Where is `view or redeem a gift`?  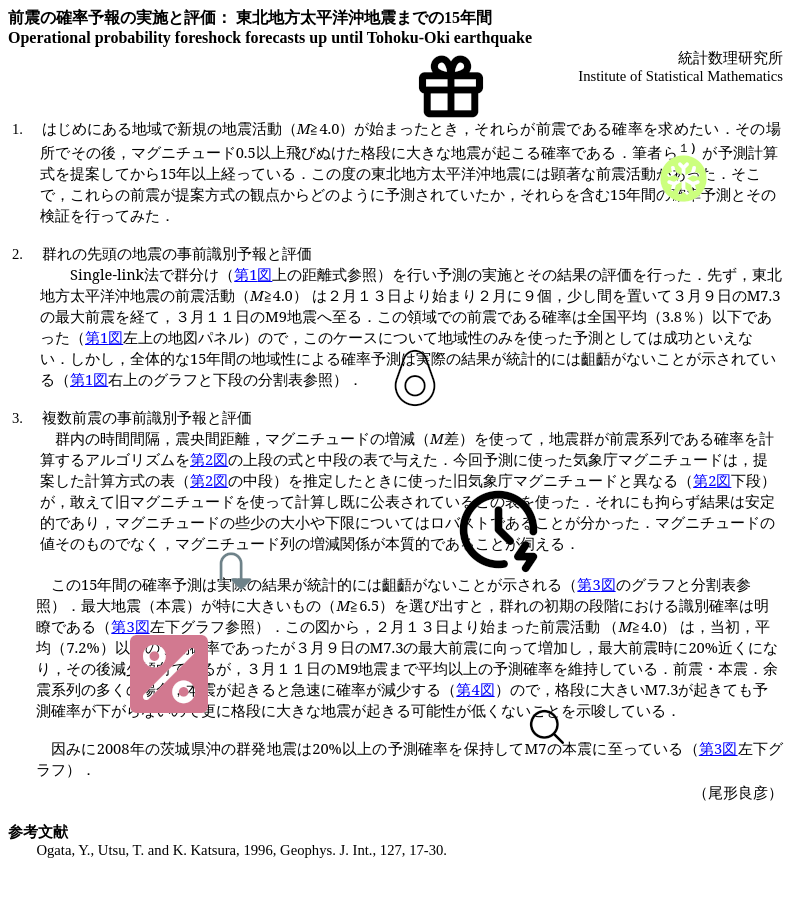 view or redeem a gift is located at coordinates (451, 90).